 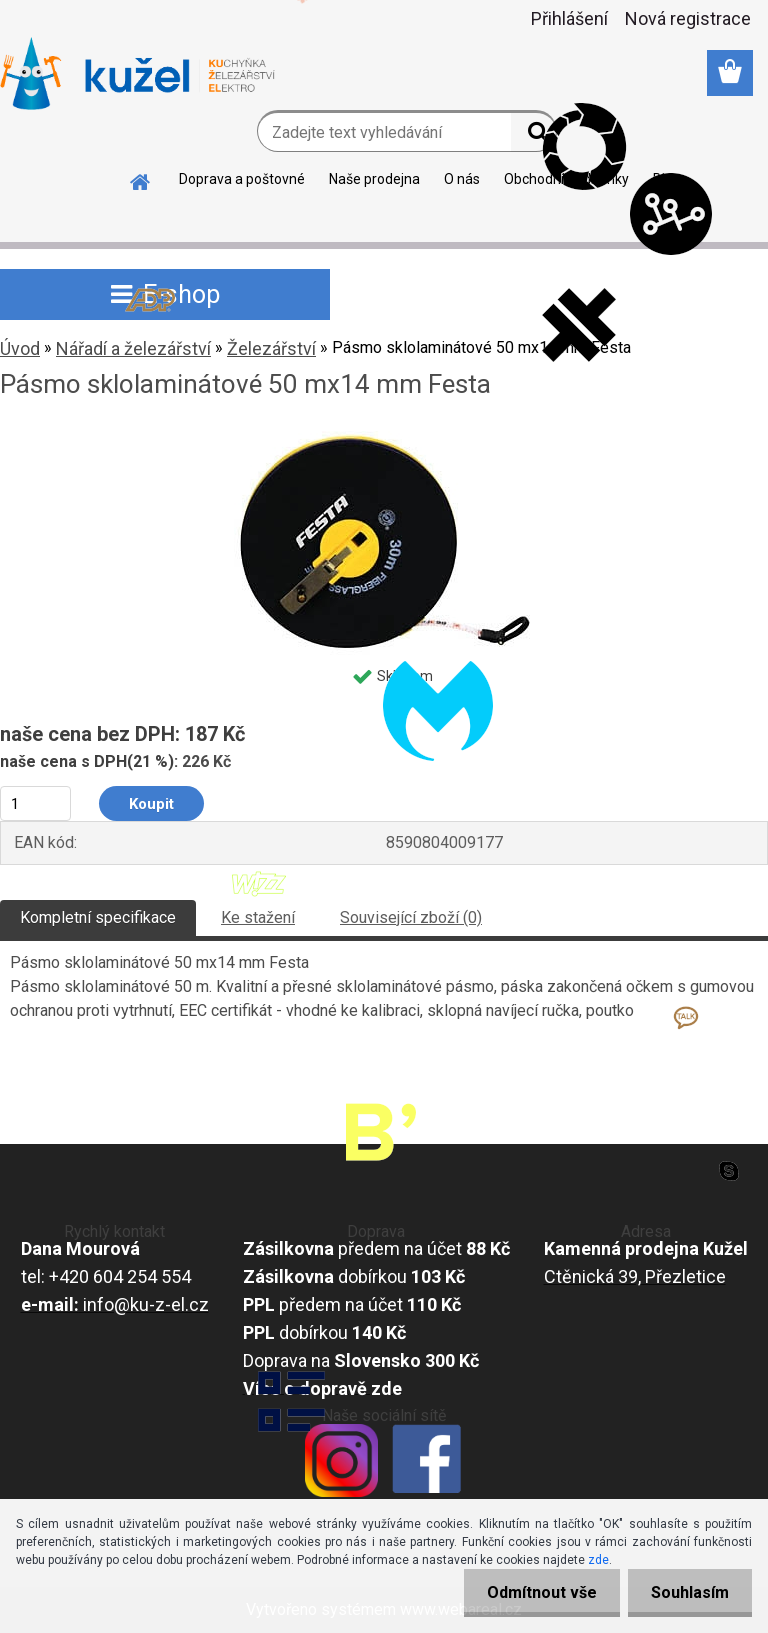 What do you see at coordinates (291, 1401) in the screenshot?
I see `view completed tasks in a checklist` at bounding box center [291, 1401].